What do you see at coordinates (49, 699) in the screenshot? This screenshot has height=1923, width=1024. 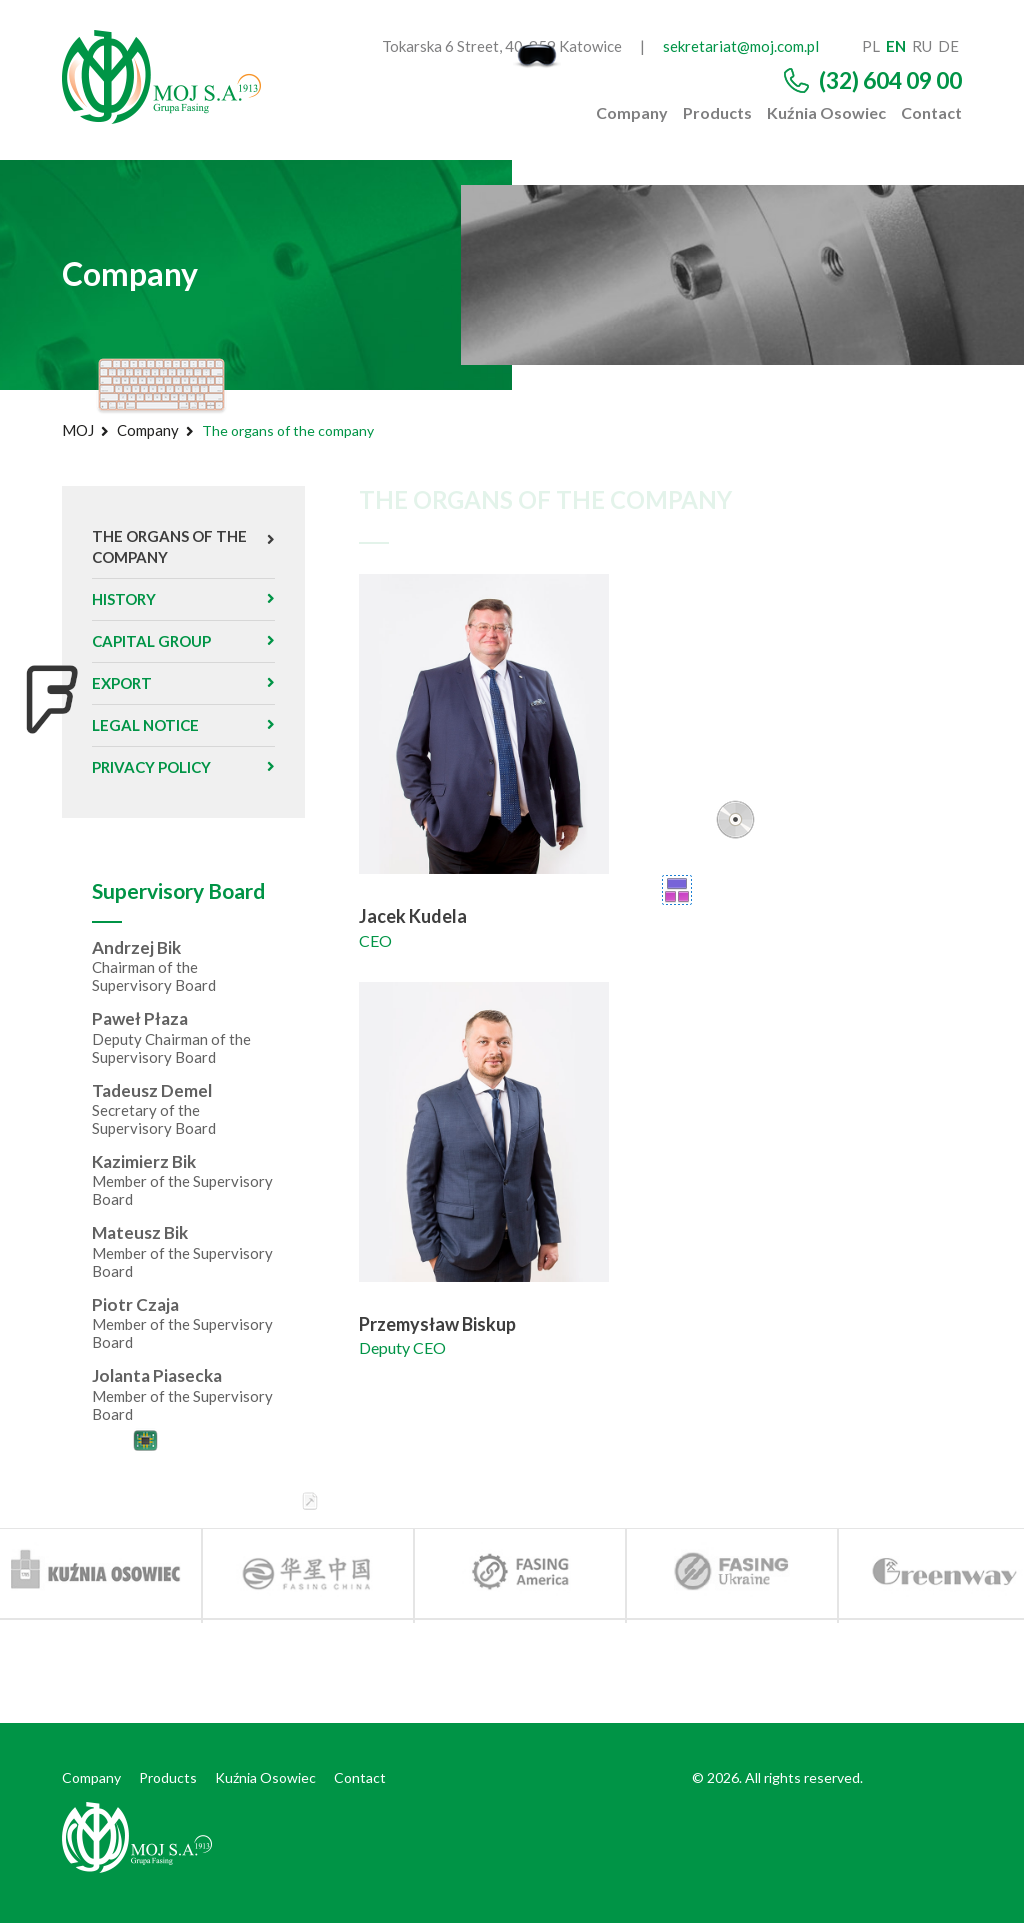 I see `connect your foursquare account` at bounding box center [49, 699].